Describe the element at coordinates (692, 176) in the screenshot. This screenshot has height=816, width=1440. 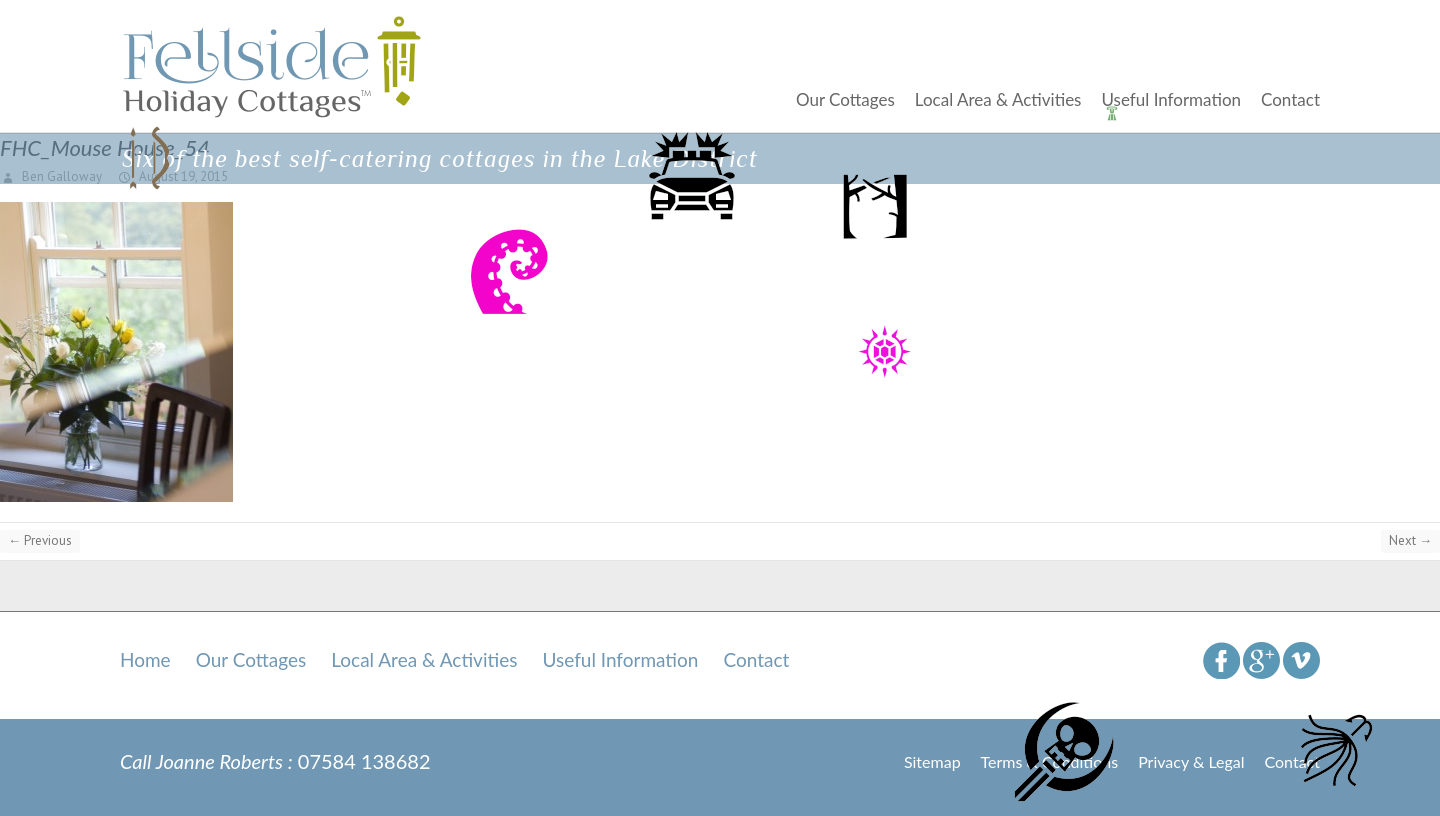
I see `indicates police or emergency services in a game` at that location.